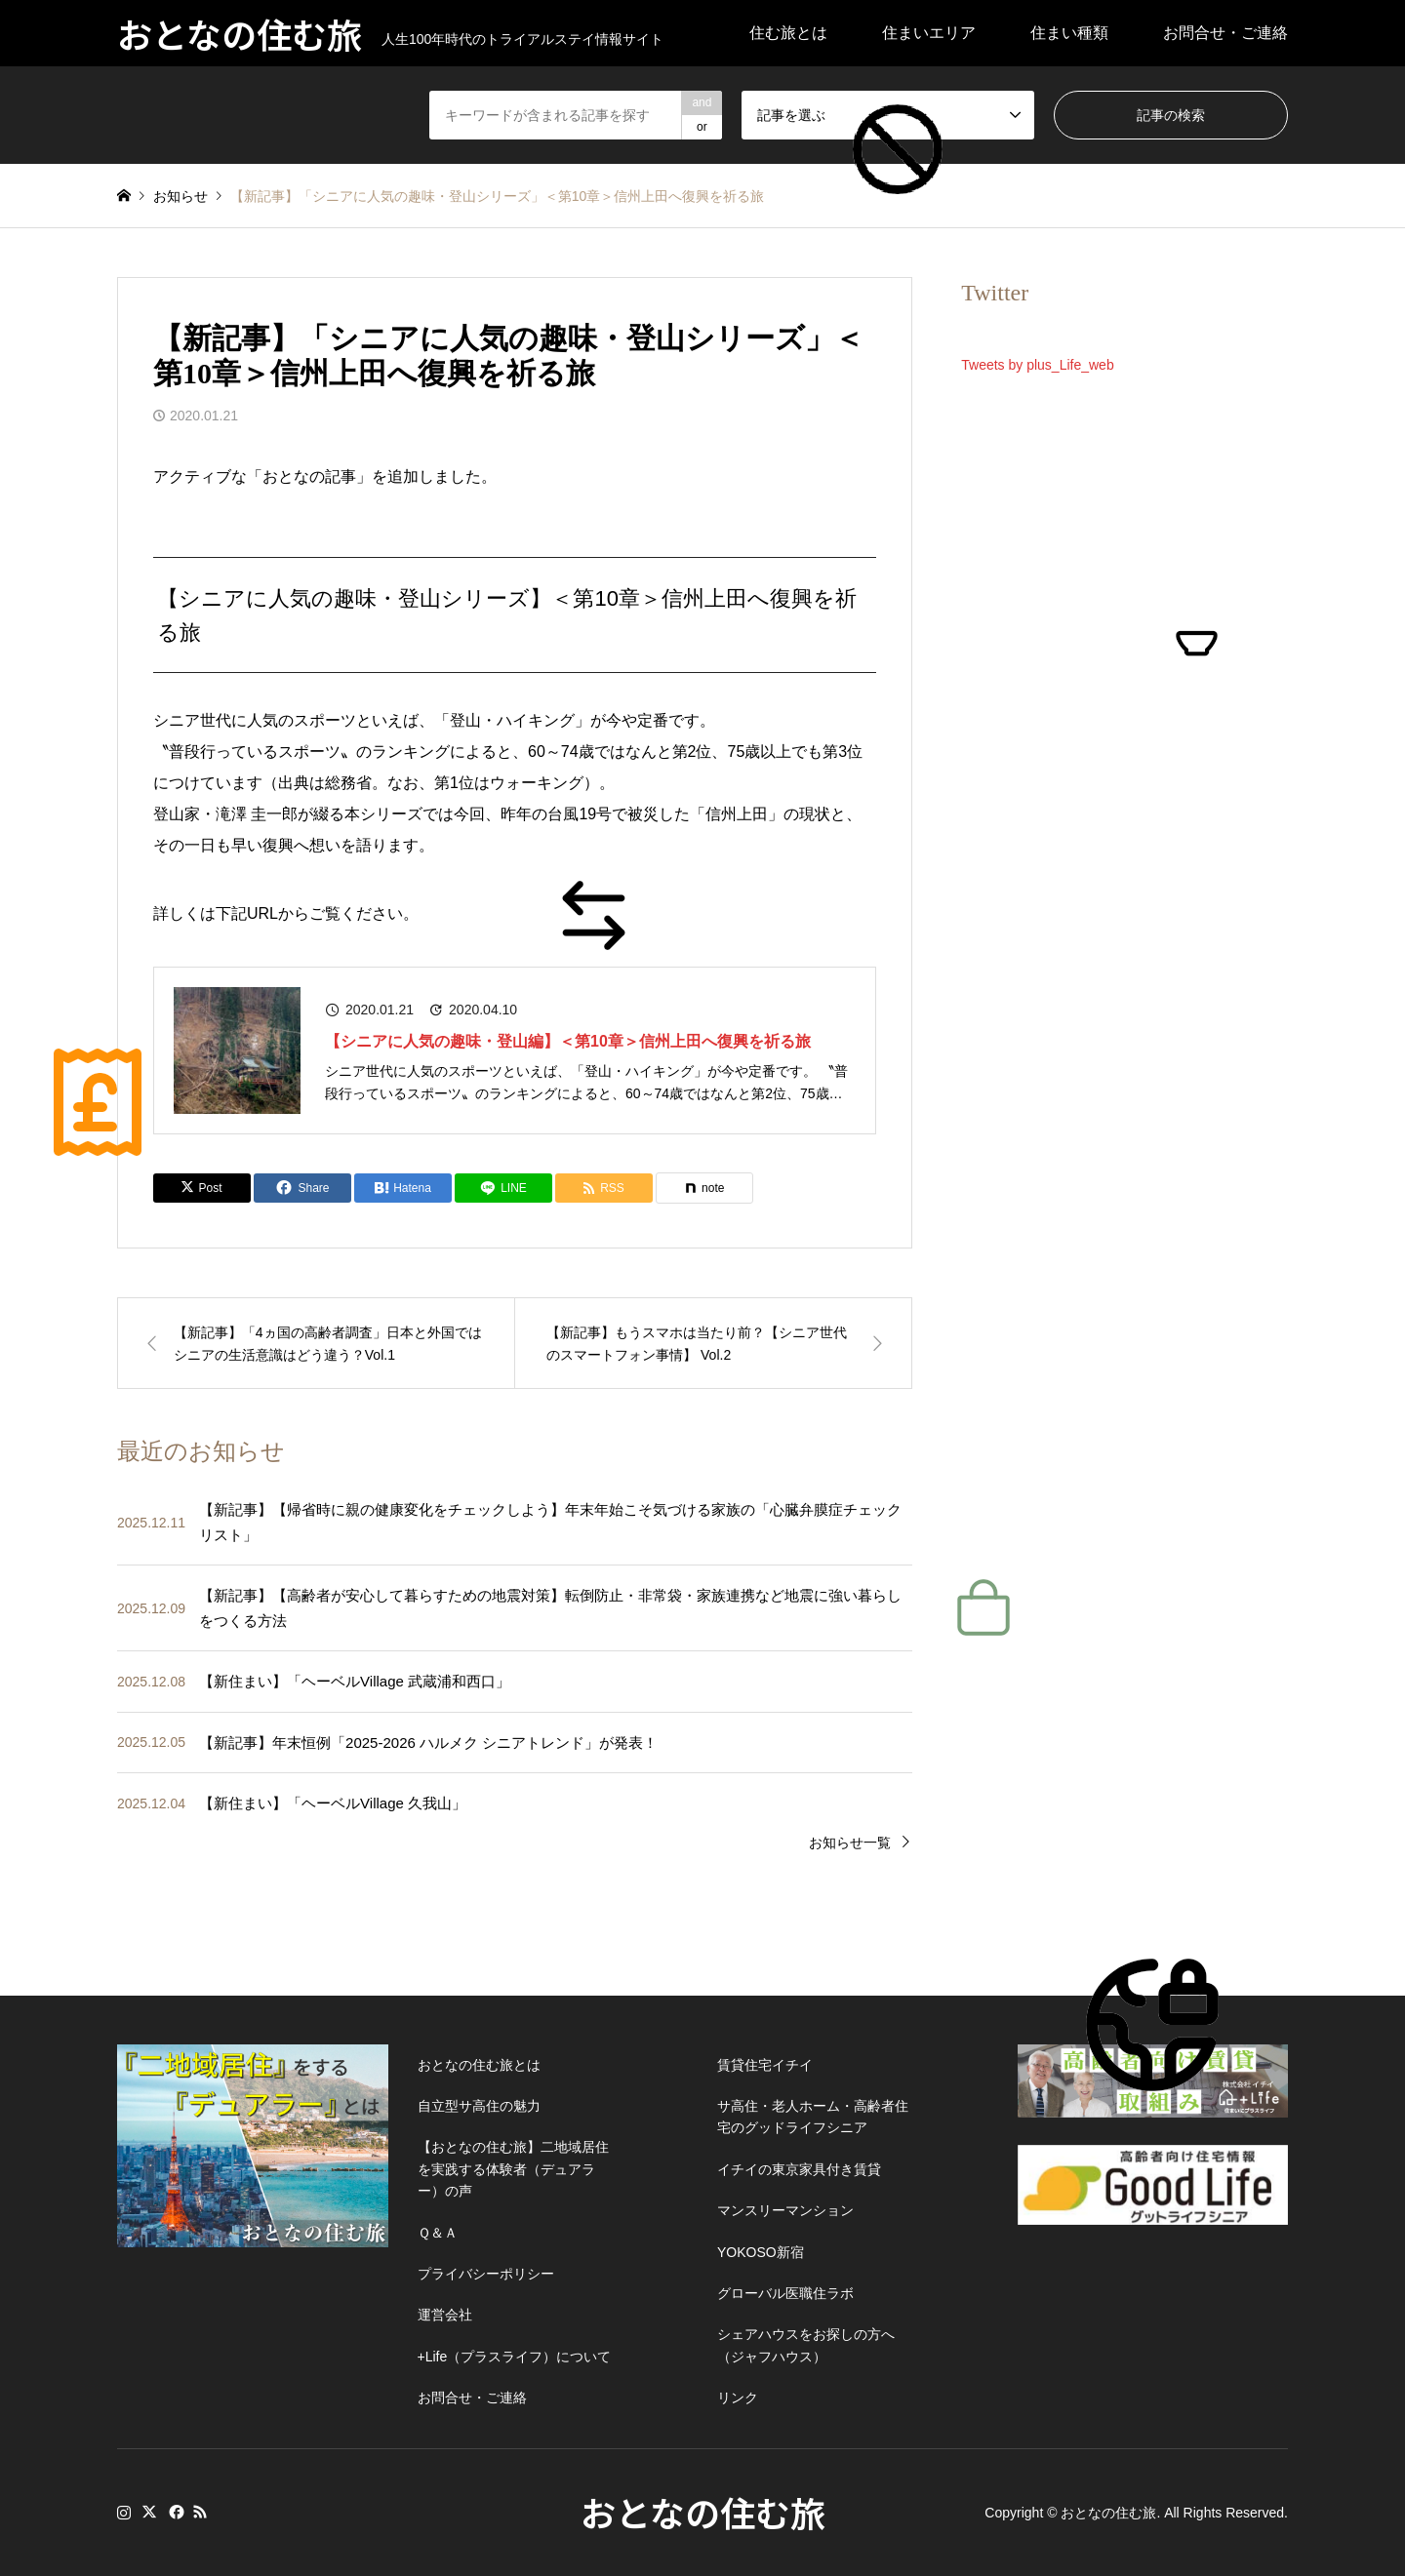  What do you see at coordinates (1152, 2025) in the screenshot?
I see `access global security or privacy settings` at bounding box center [1152, 2025].